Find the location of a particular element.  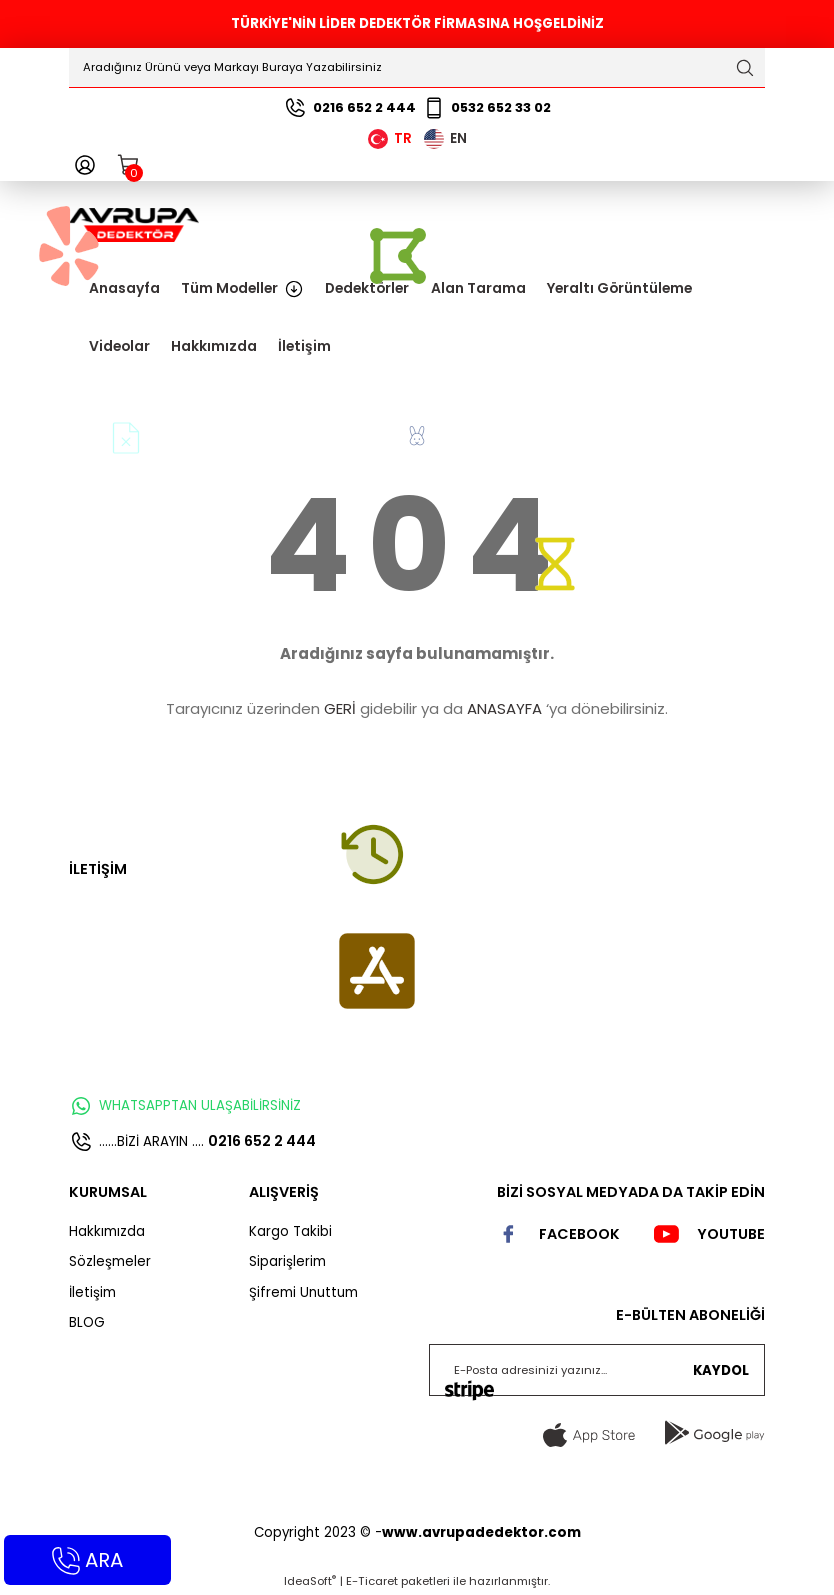

create or edit vector polygon shape is located at coordinates (398, 256).